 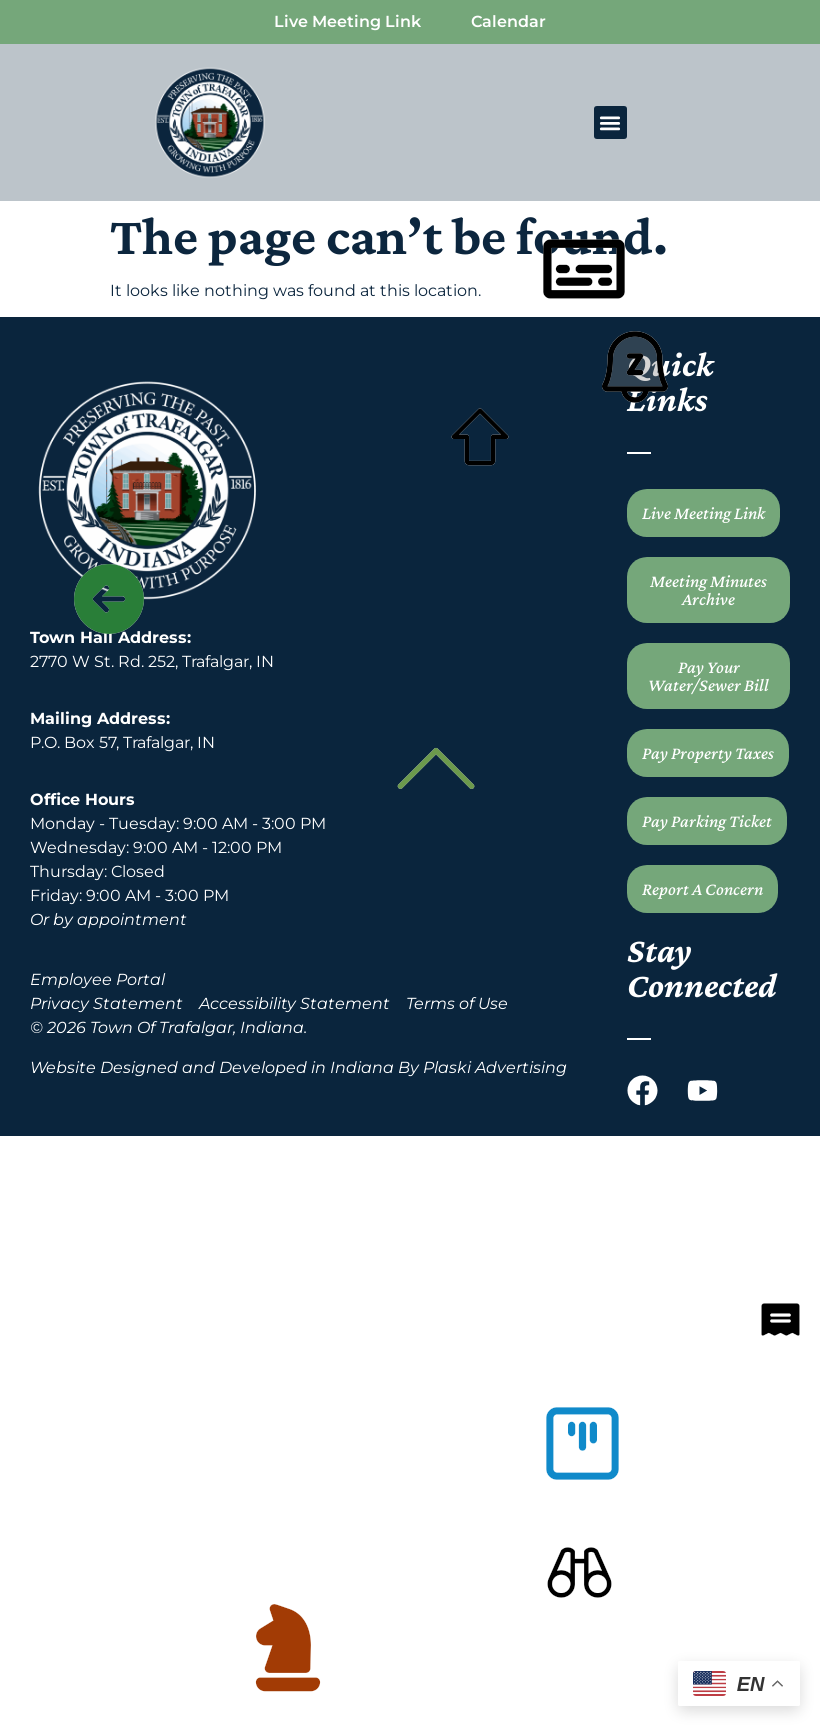 What do you see at coordinates (480, 439) in the screenshot?
I see `upload a file or content` at bounding box center [480, 439].